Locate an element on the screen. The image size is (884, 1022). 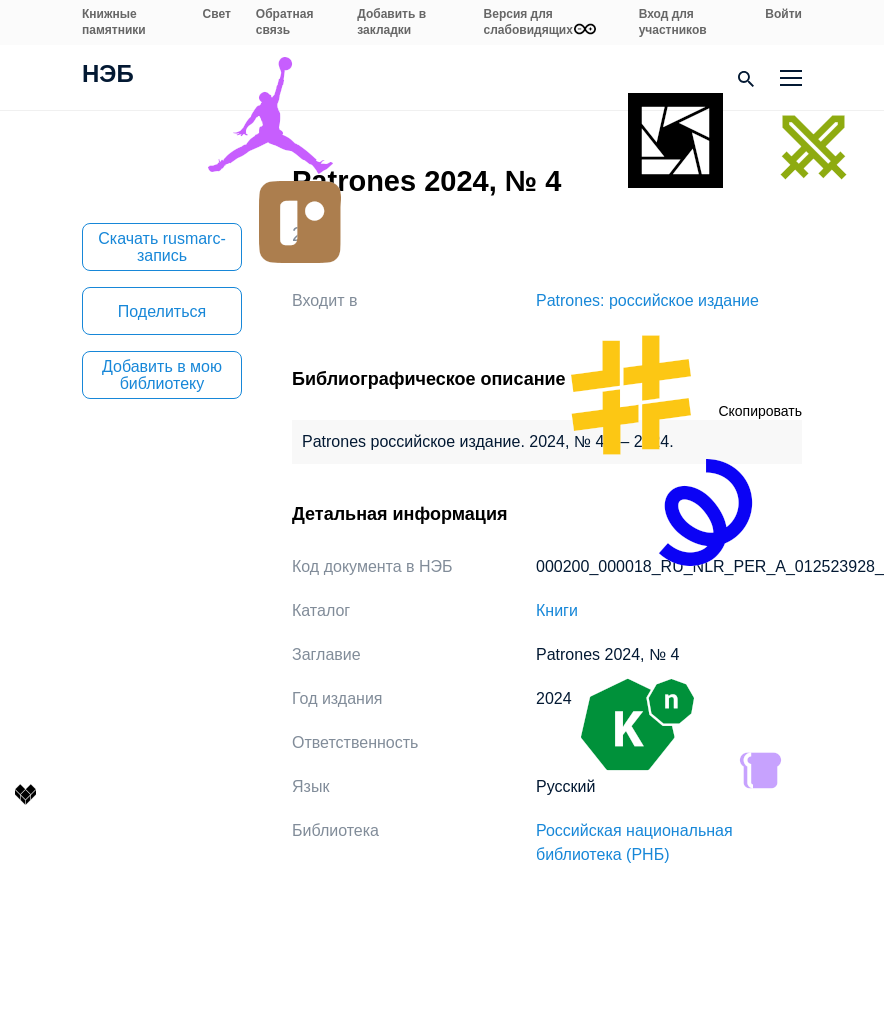
spring creators platform logo is located at coordinates (705, 512).